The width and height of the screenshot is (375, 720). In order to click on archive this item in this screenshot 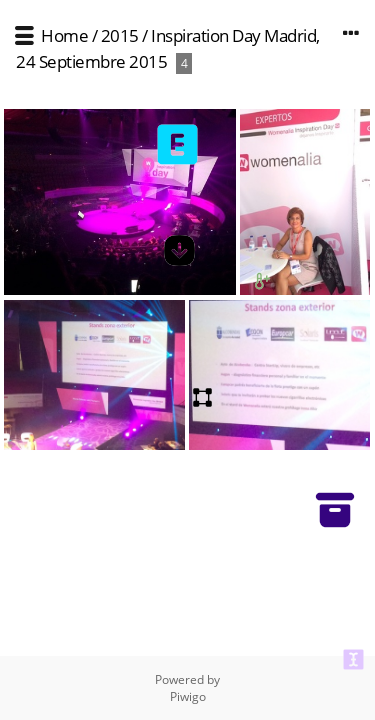, I will do `click(335, 510)`.